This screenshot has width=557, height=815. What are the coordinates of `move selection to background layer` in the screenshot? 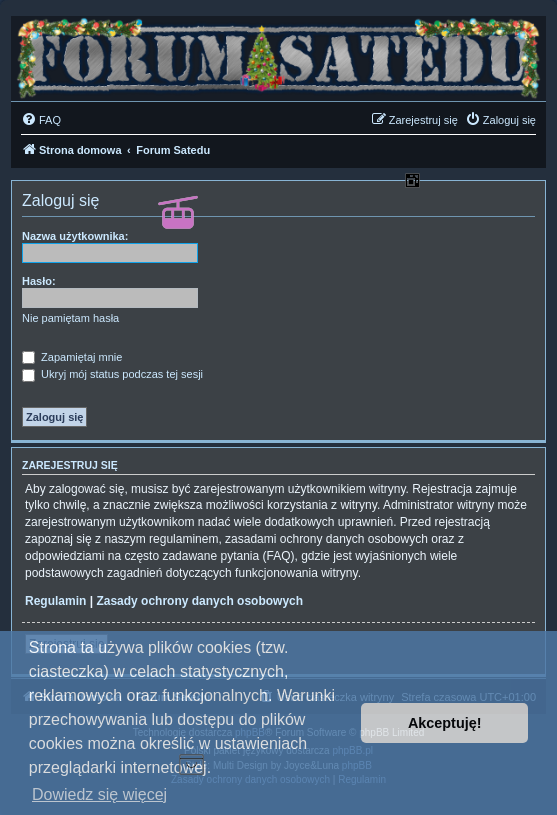 It's located at (412, 180).